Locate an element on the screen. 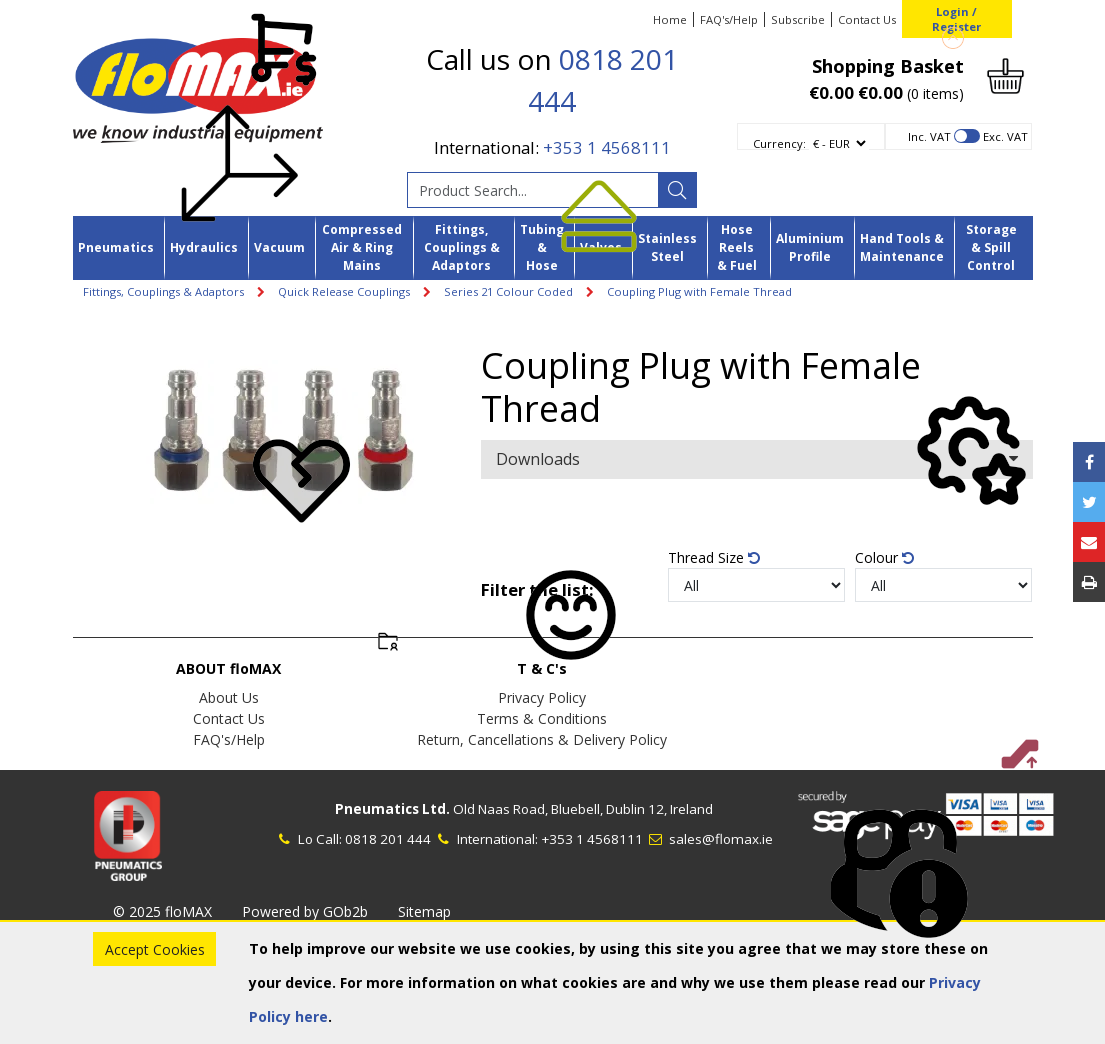 This screenshot has width=1105, height=1044. indicates a warning or issue with GitHub Copilot is located at coordinates (900, 870).